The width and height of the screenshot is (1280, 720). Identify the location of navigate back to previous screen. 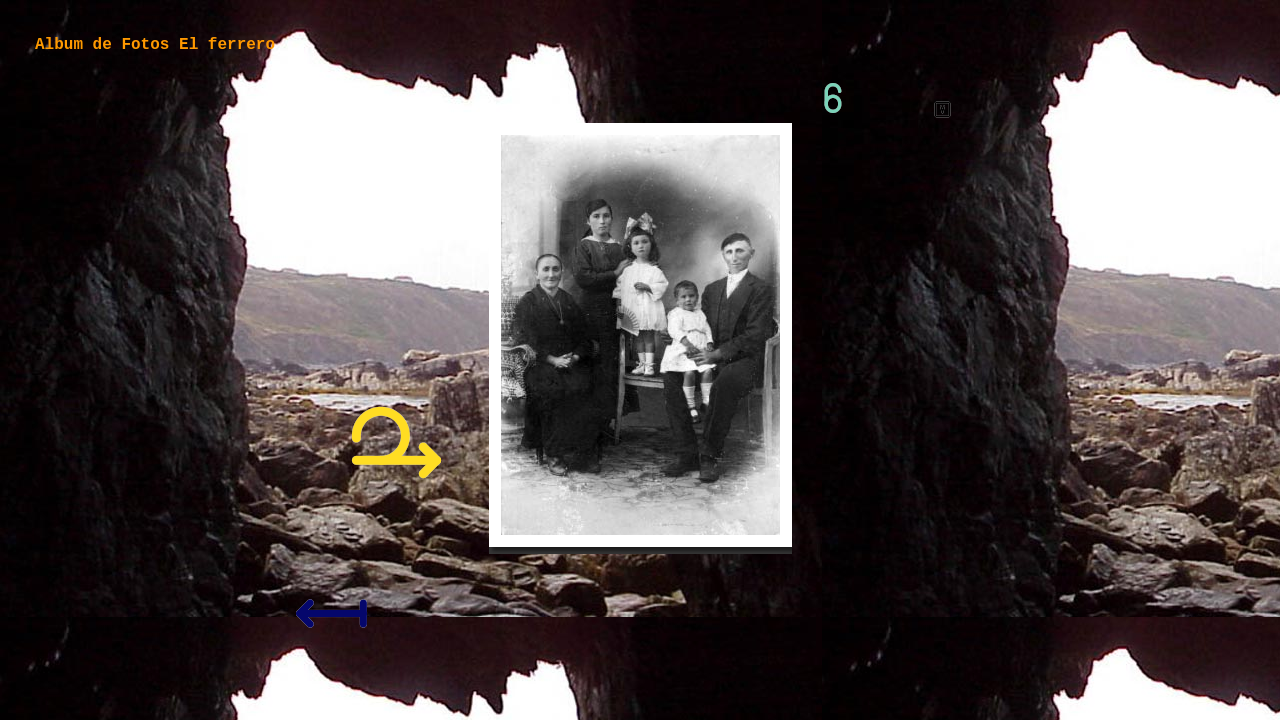
(331, 613).